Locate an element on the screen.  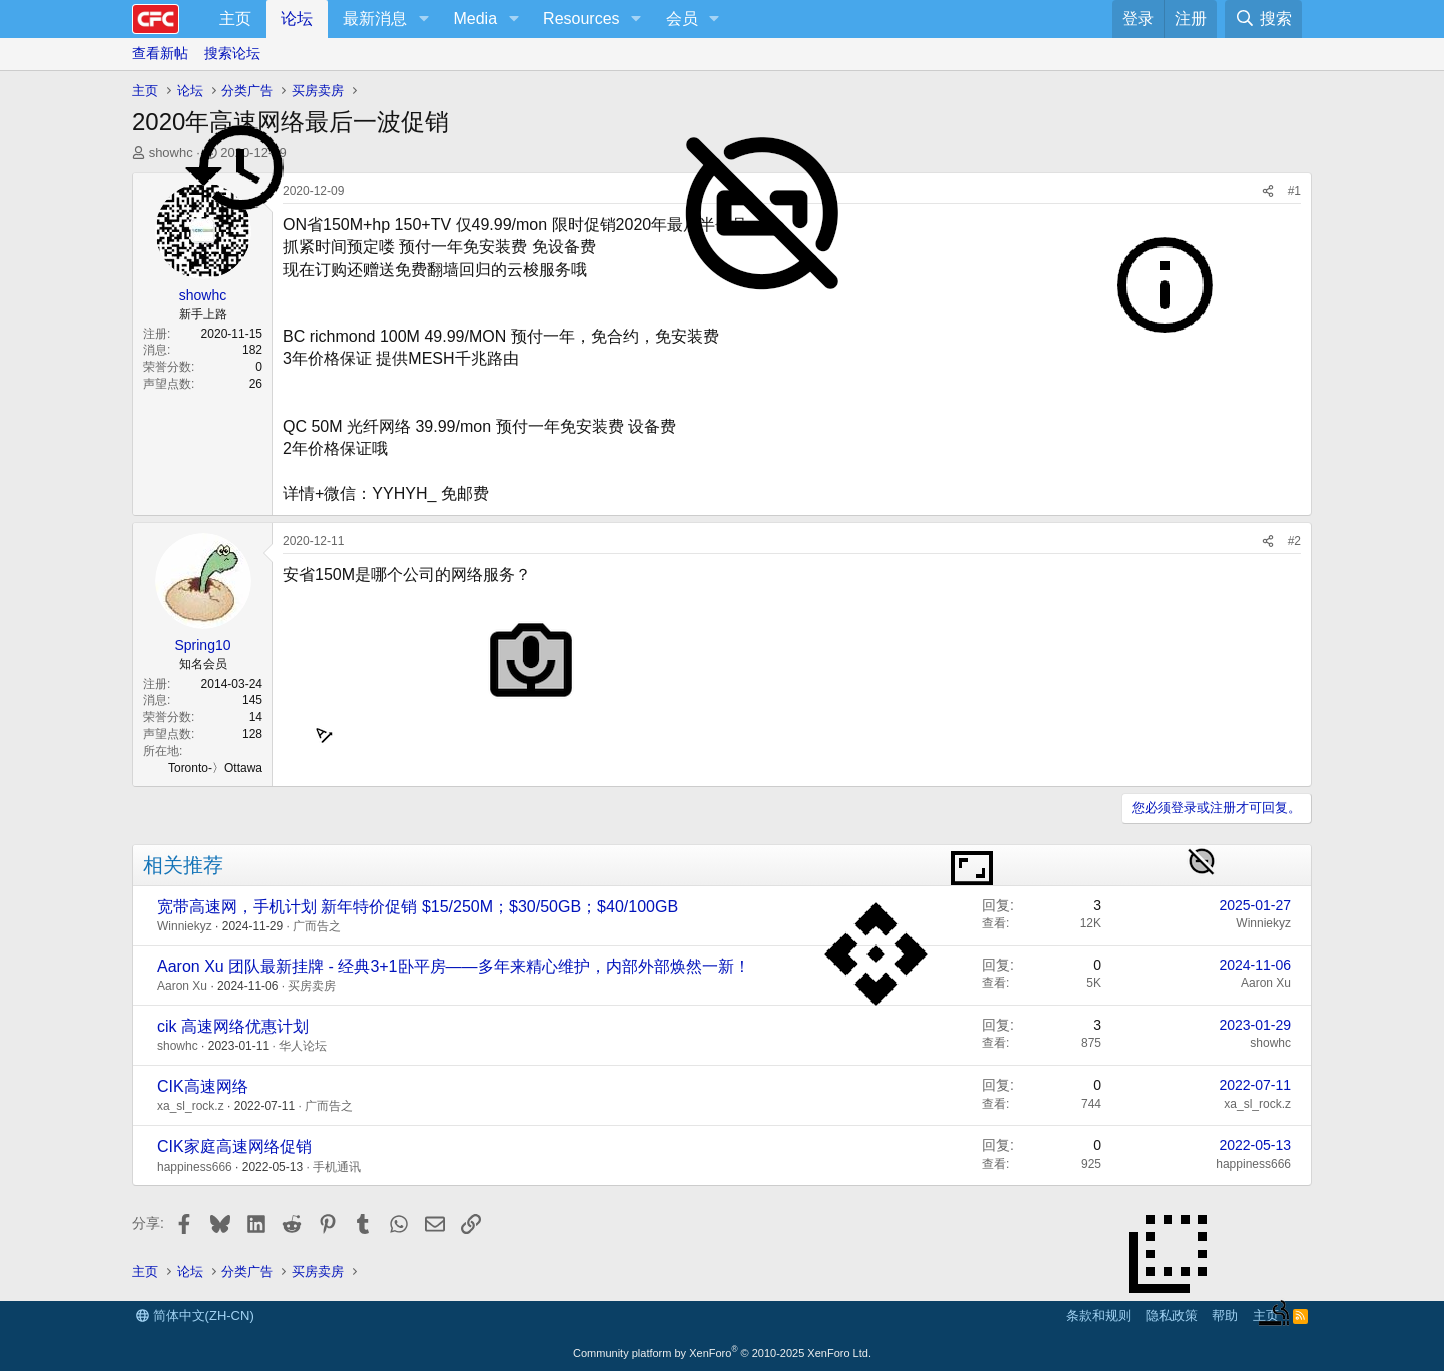
adjust aspect ratio settings is located at coordinates (972, 868).